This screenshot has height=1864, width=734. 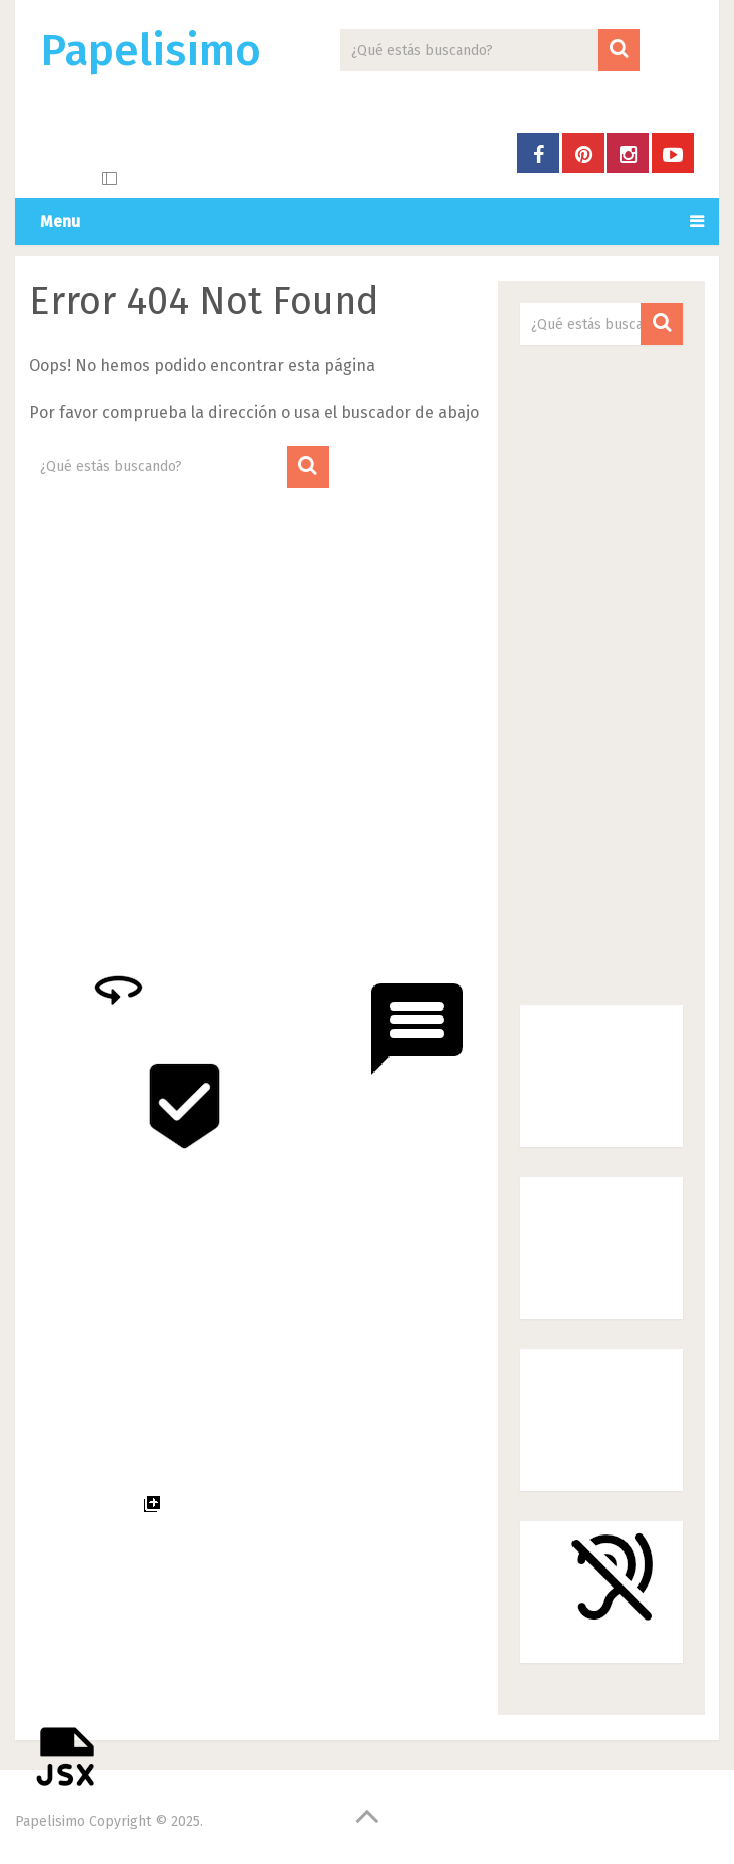 I want to click on open messaging or chat, so click(x=417, y=1029).